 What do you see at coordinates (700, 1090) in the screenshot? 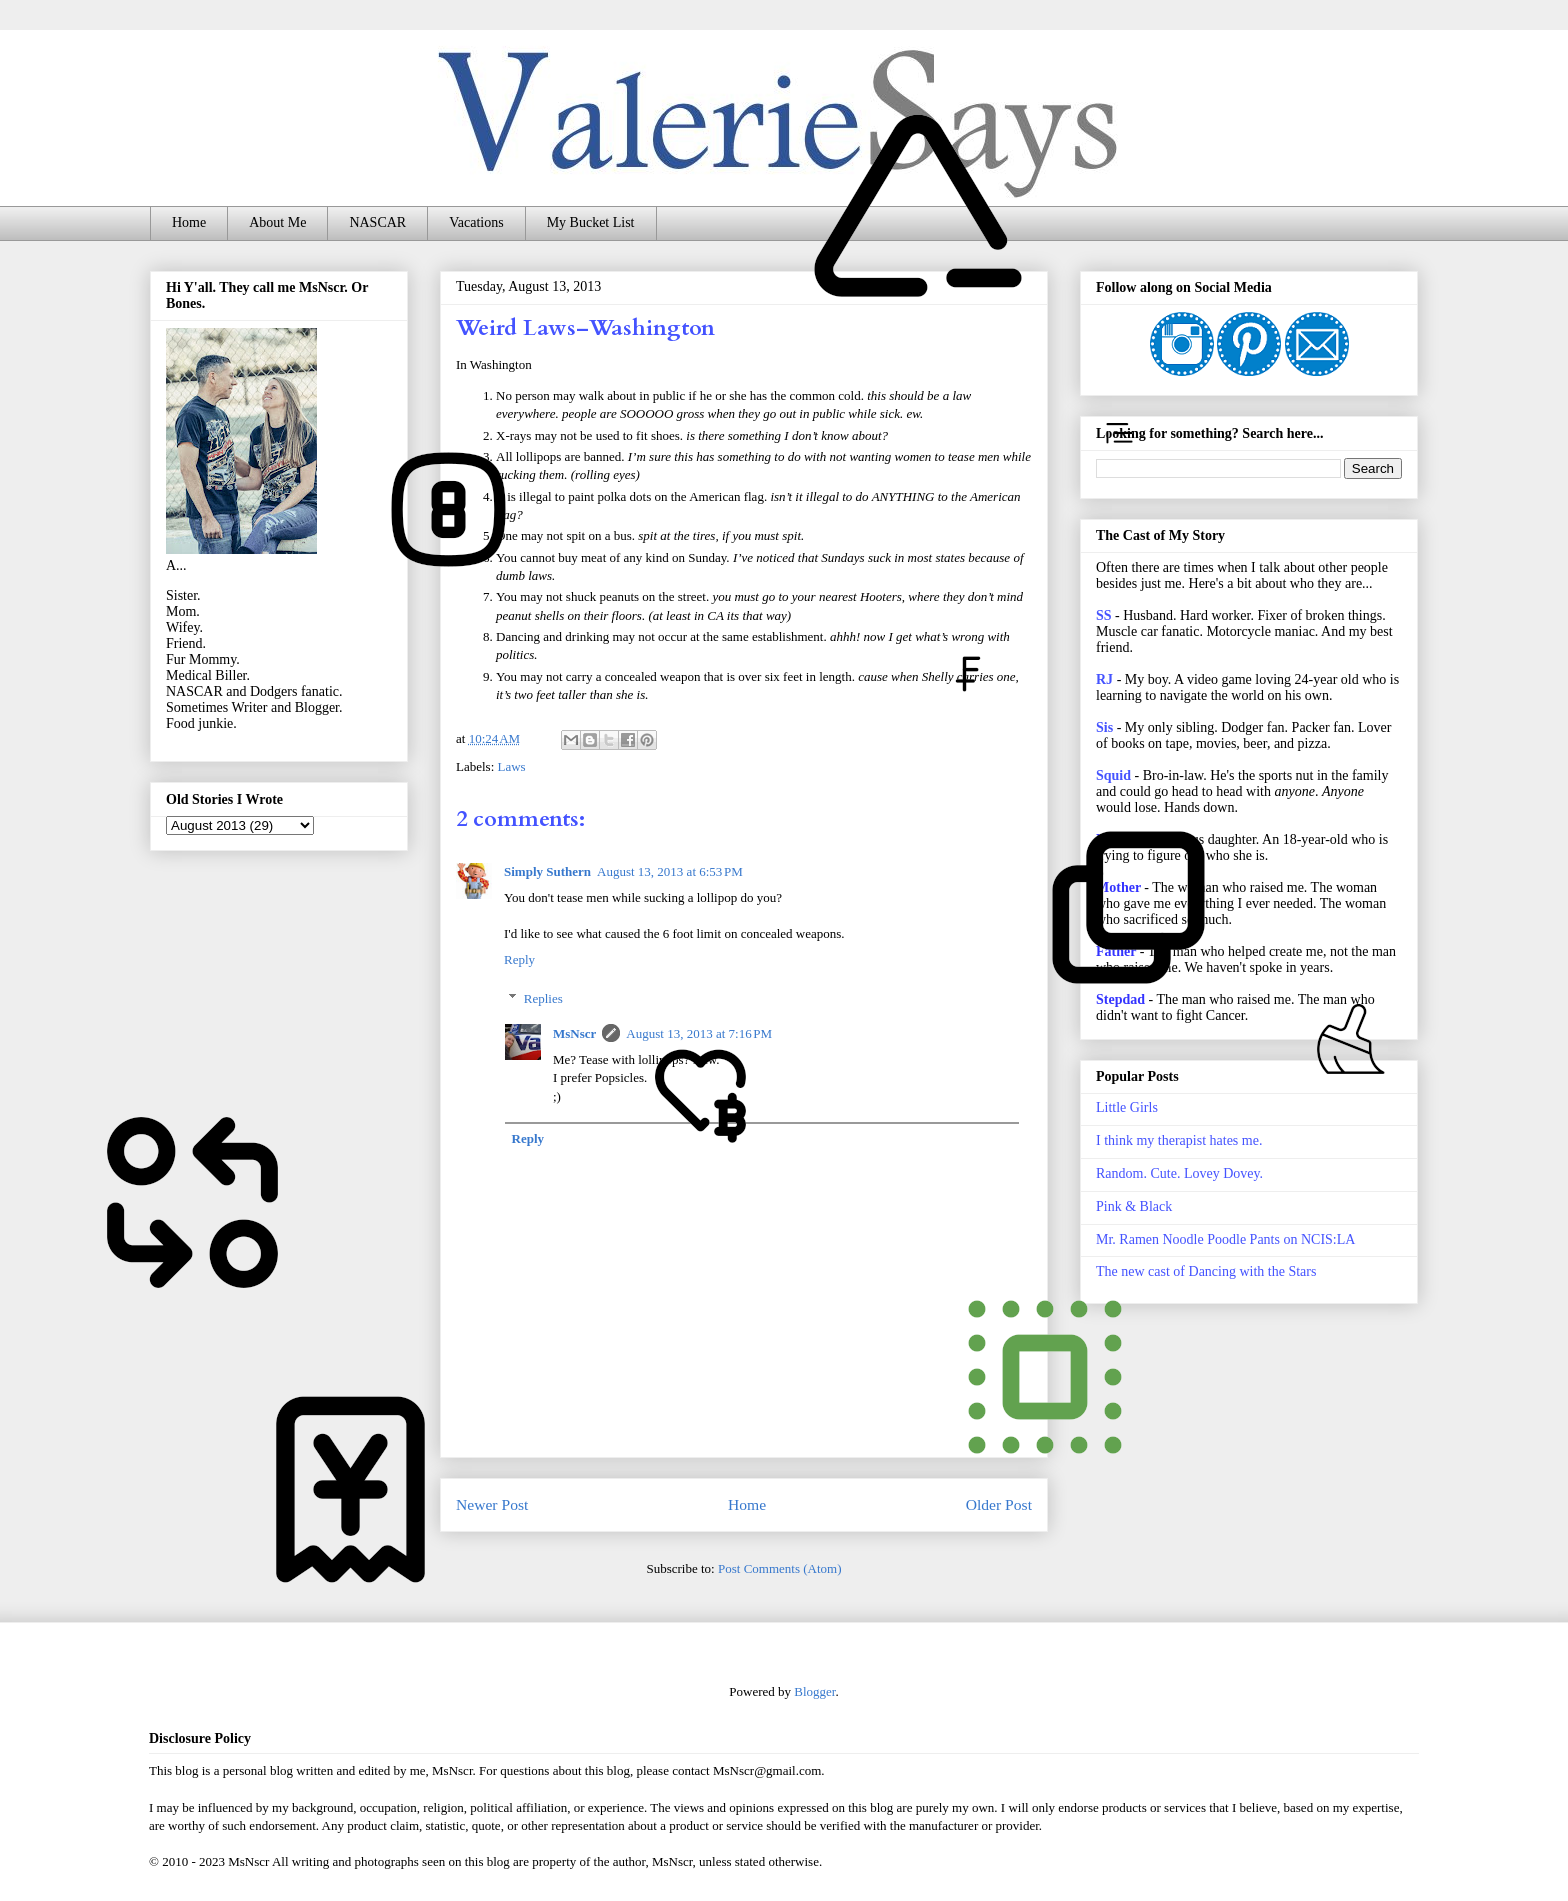
I see `favorite or save a bitcoin transaction` at bounding box center [700, 1090].